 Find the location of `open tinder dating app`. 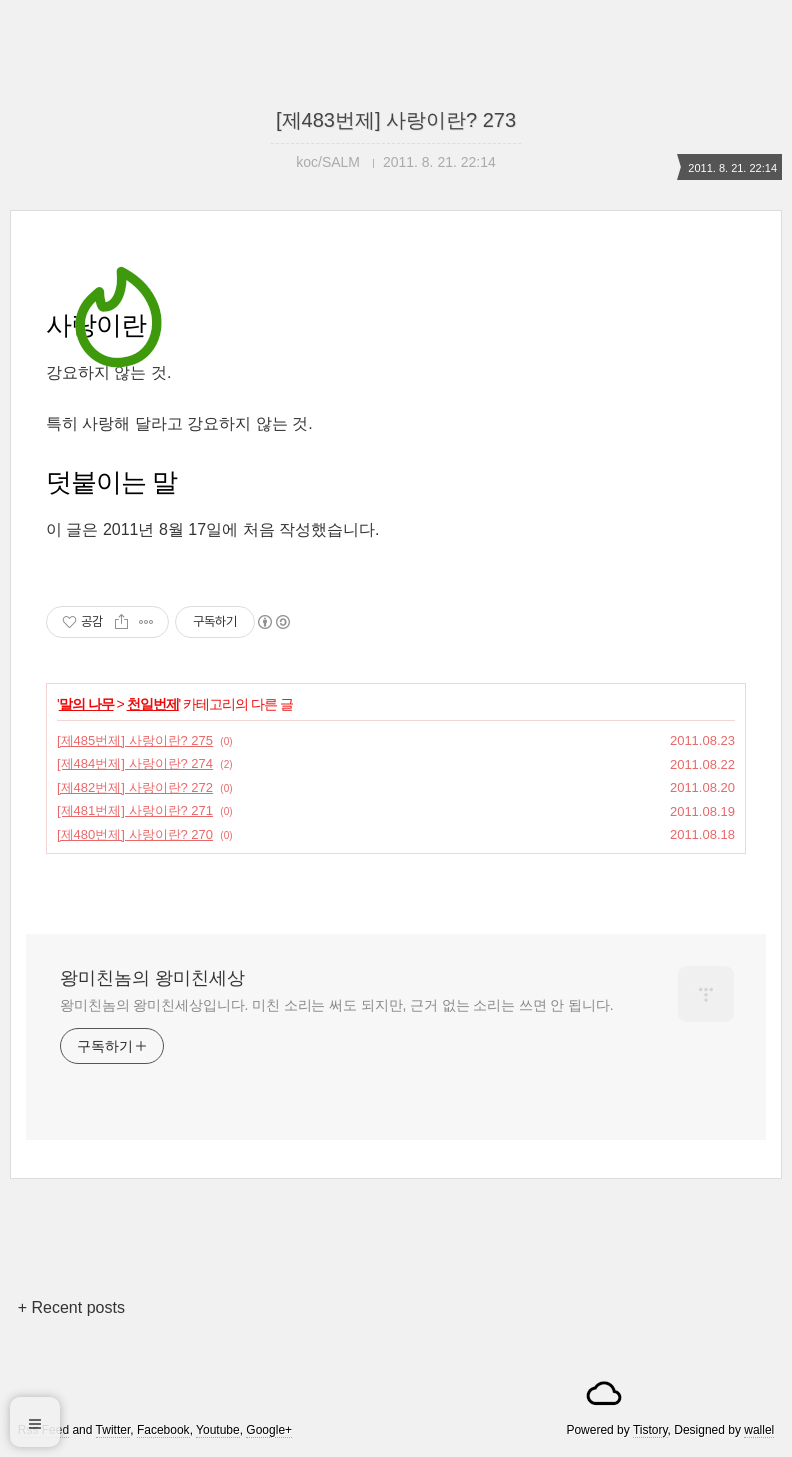

open tinder dating app is located at coordinates (118, 319).